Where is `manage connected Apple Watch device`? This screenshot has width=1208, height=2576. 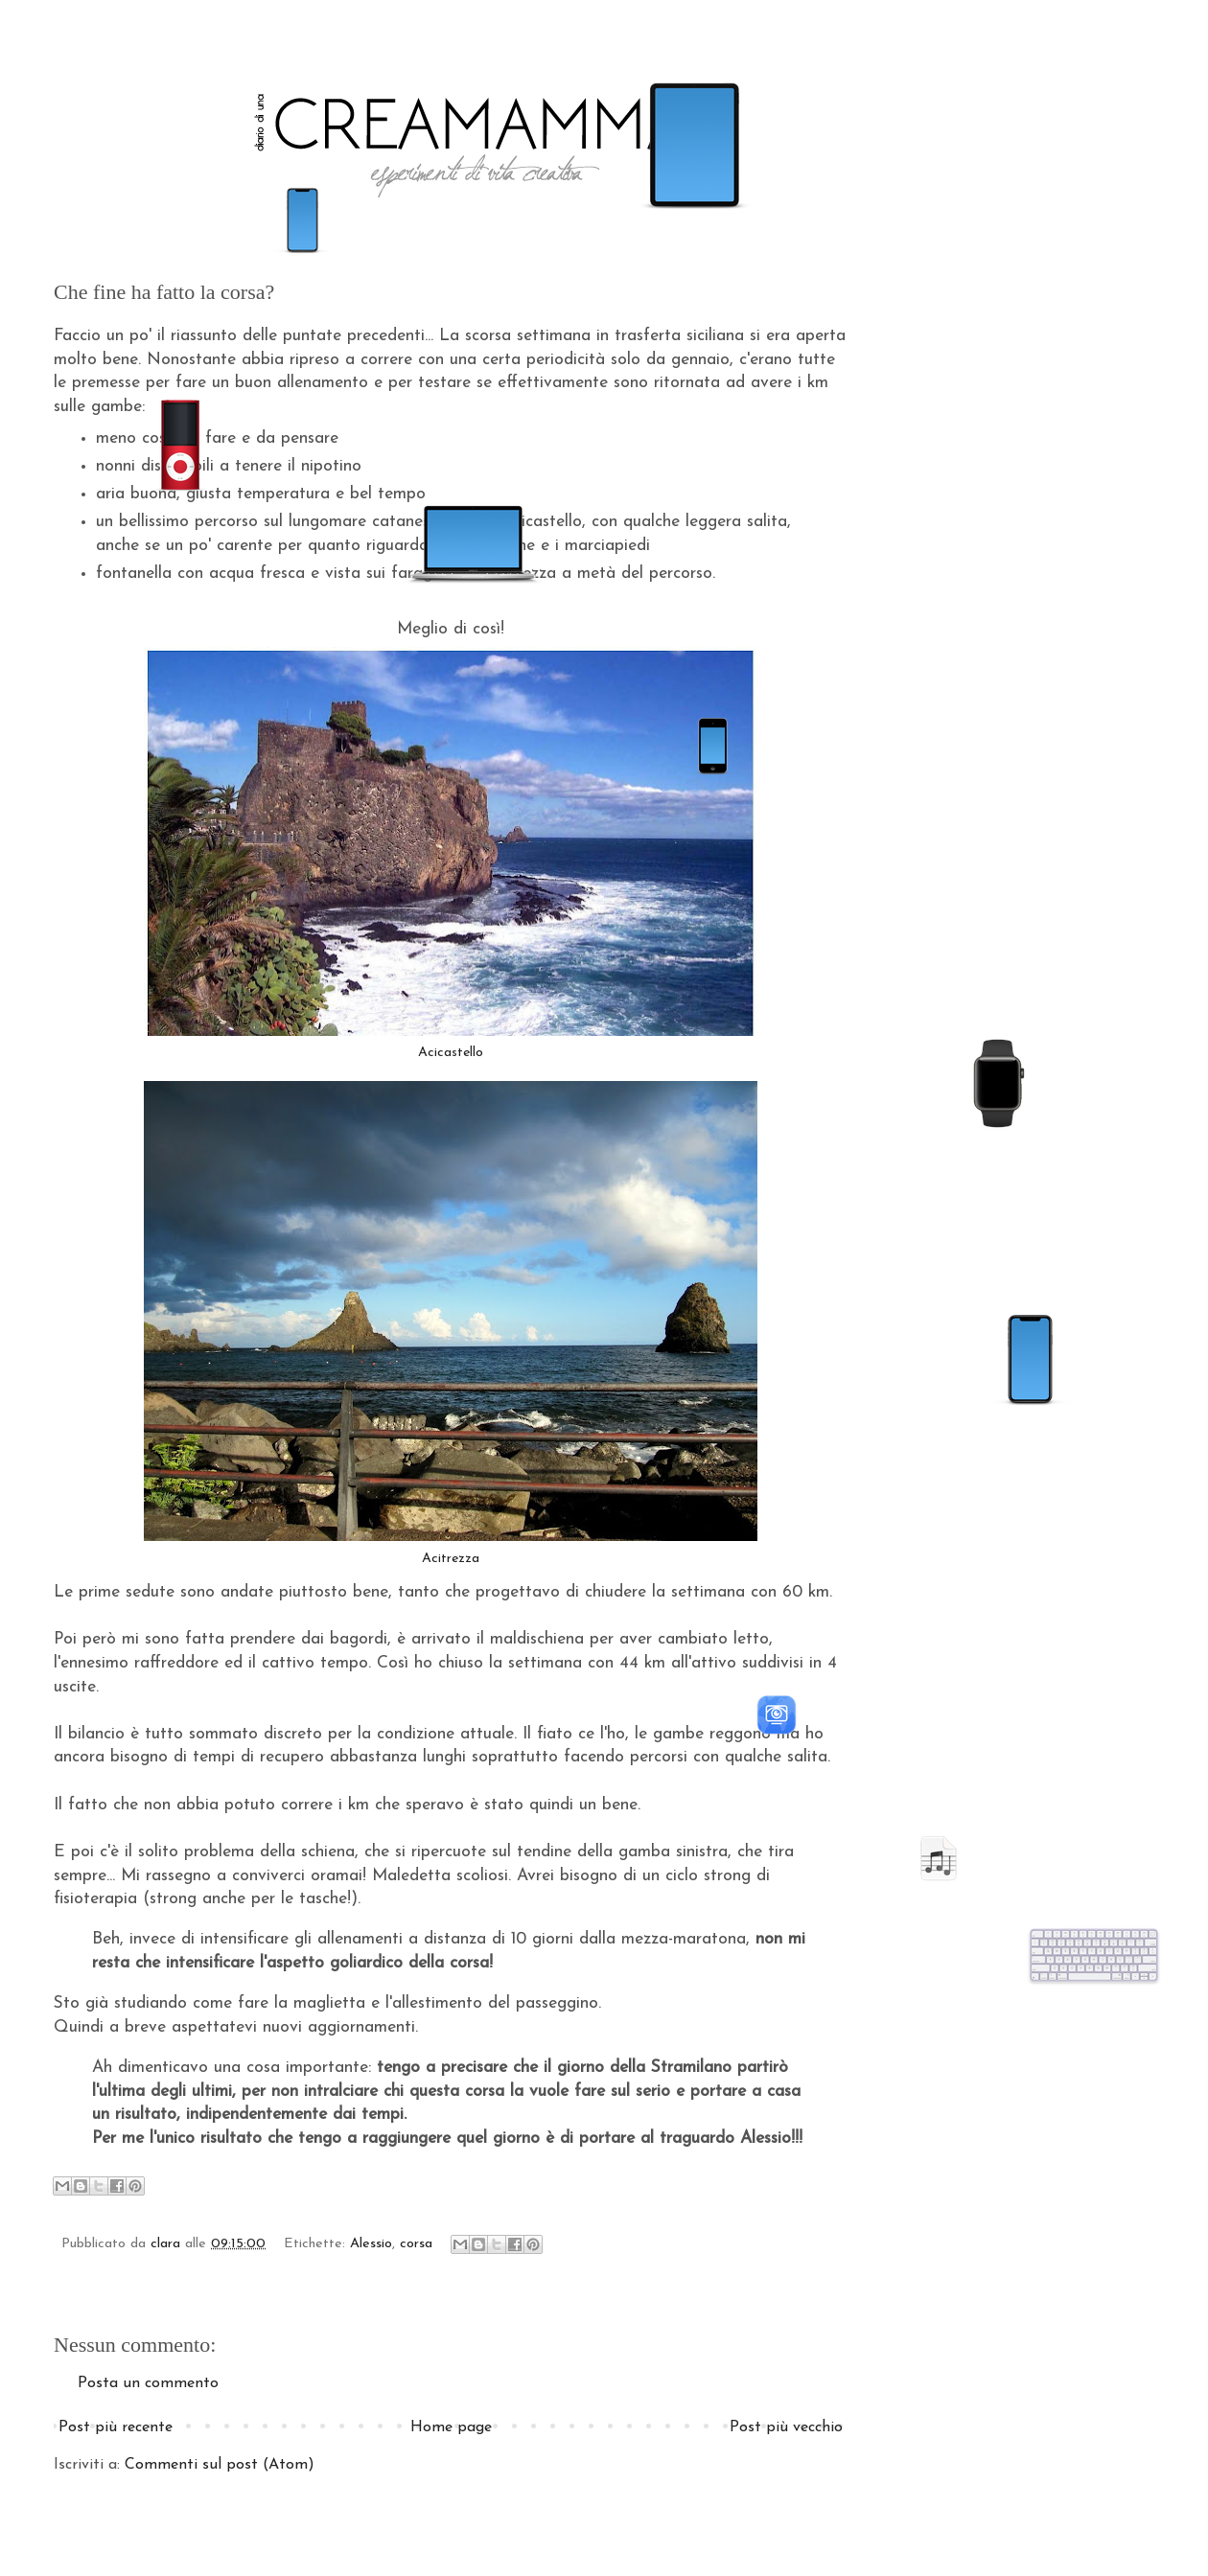 manage connected Apple Watch device is located at coordinates (997, 1083).